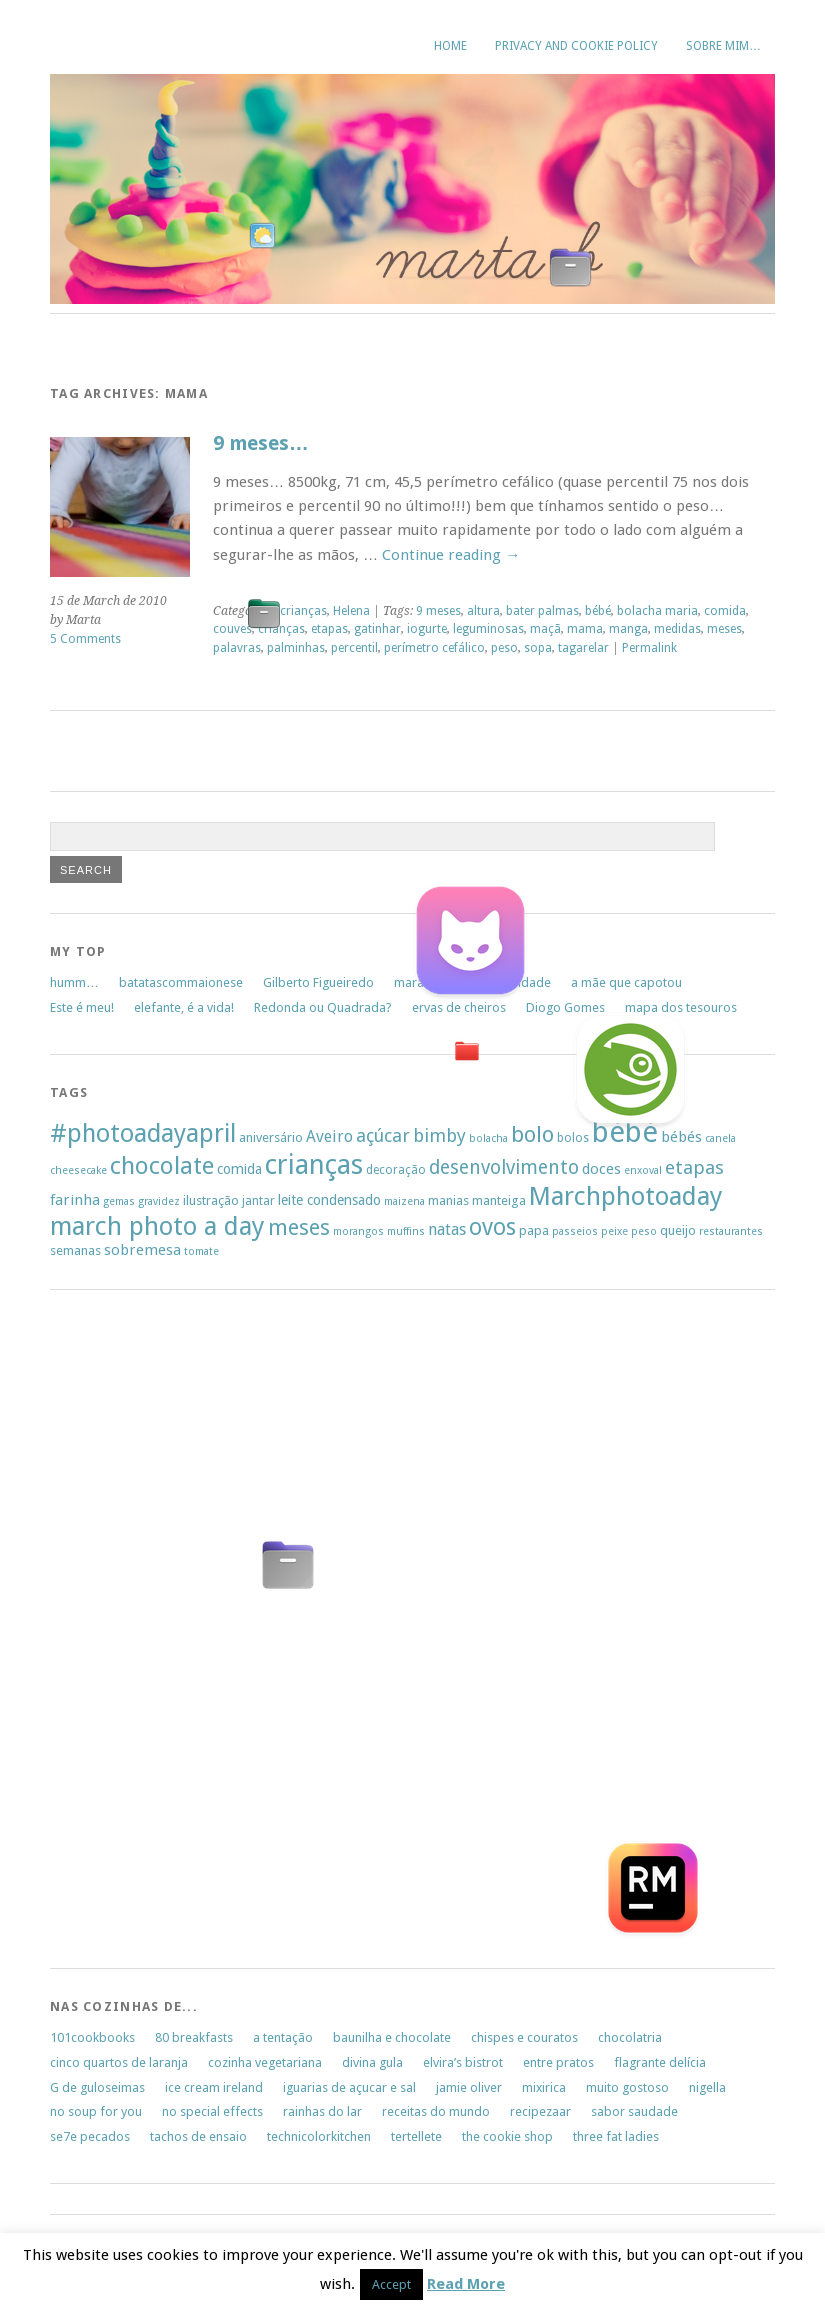  Describe the element at coordinates (570, 267) in the screenshot. I see `open the file manager application` at that location.